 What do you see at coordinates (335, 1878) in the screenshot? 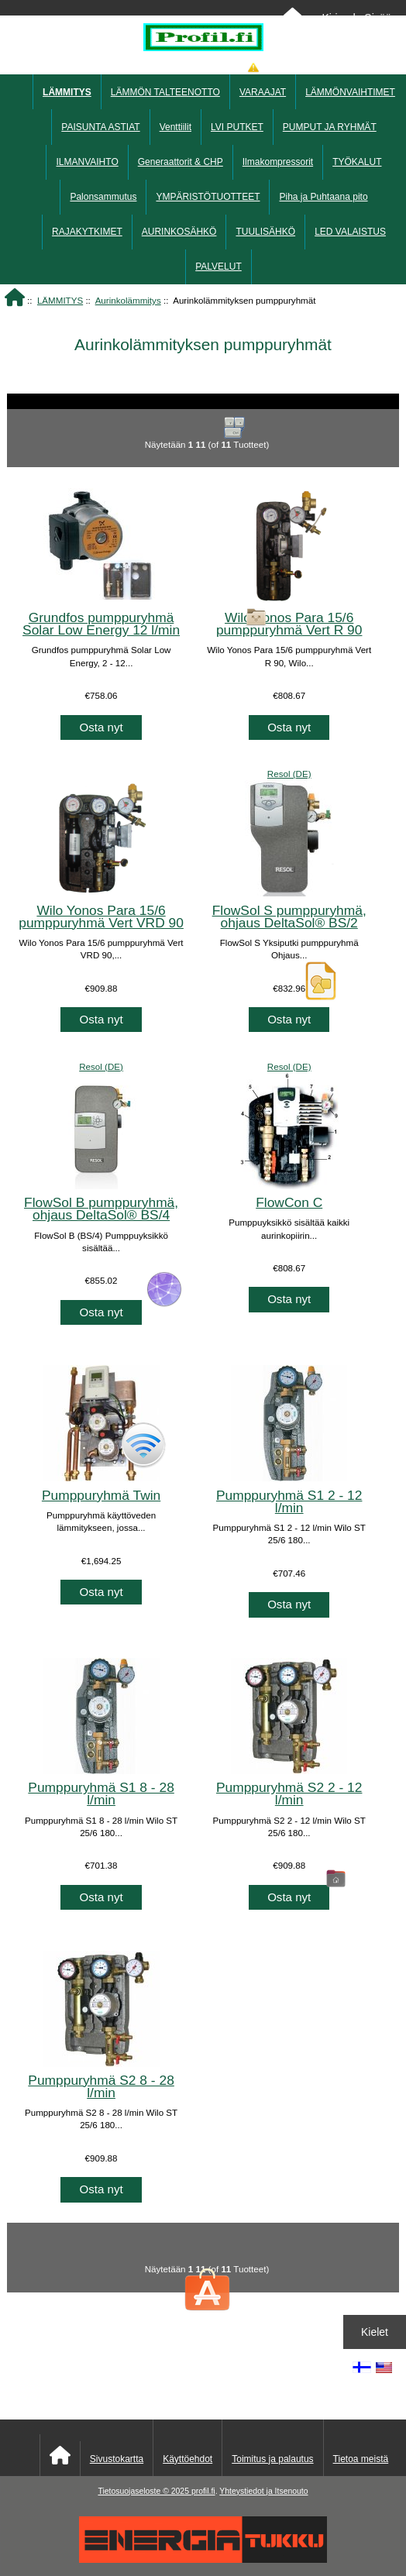
I see `access your home folder` at bounding box center [335, 1878].